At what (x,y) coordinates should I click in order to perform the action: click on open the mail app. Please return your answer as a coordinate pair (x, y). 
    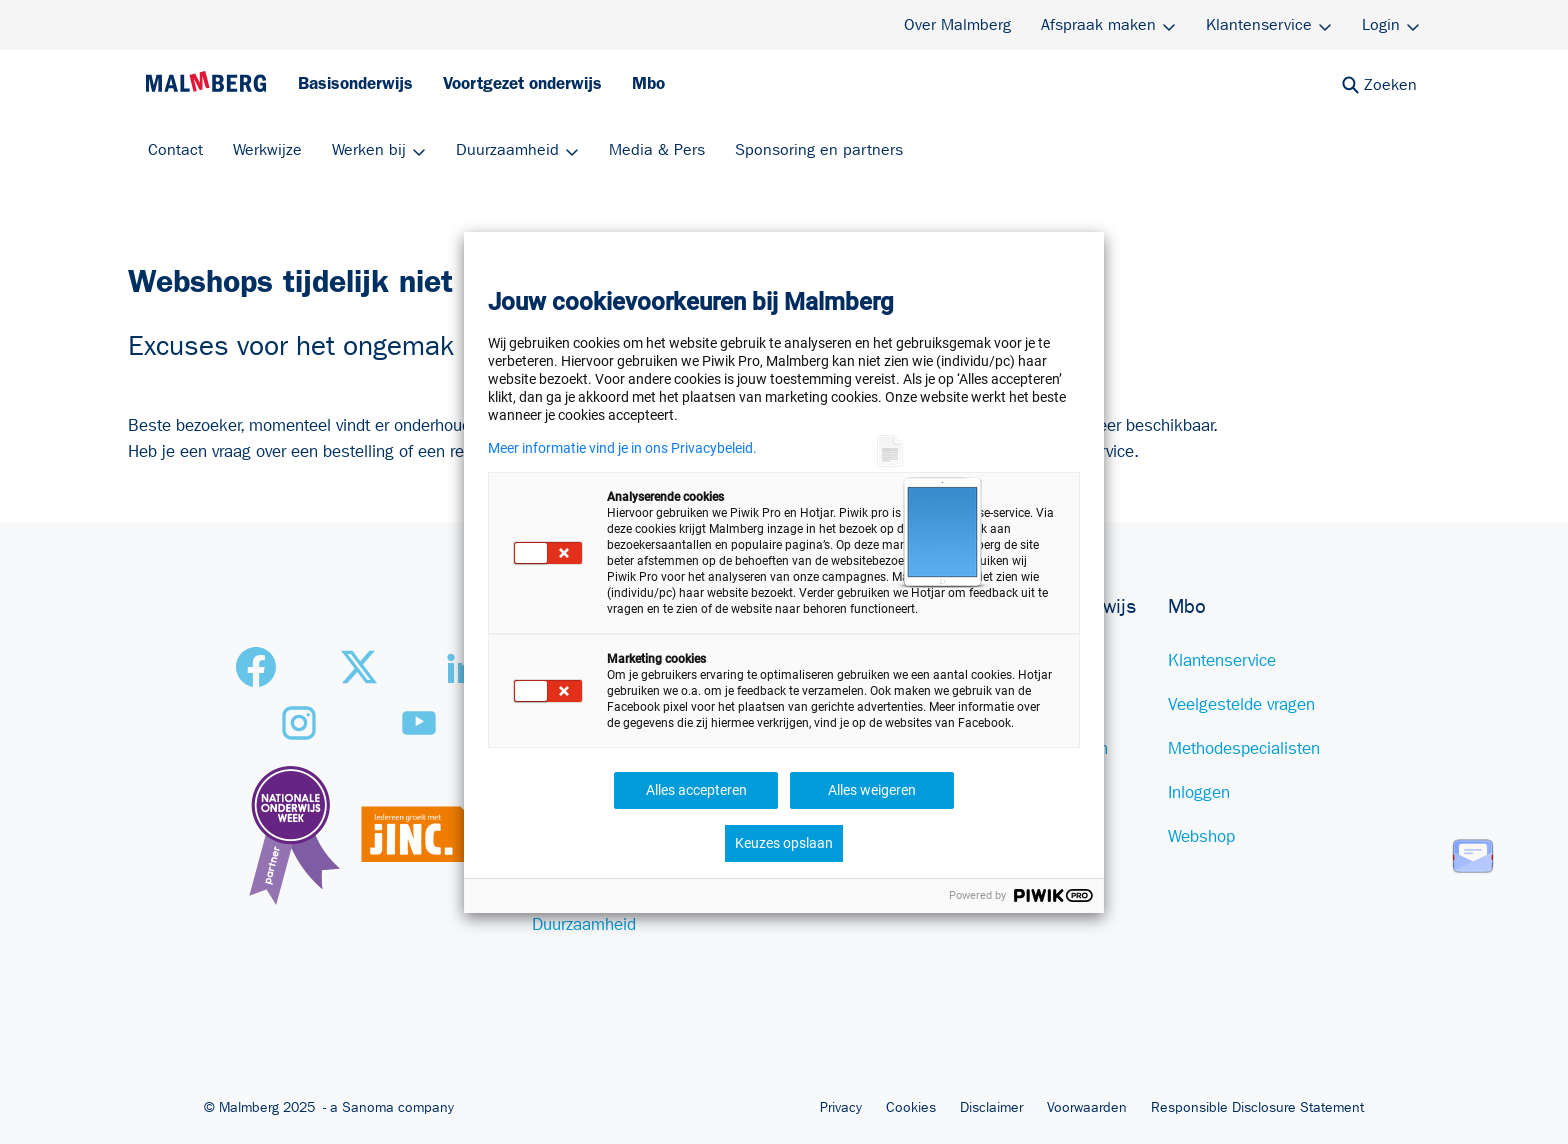
    Looking at the image, I should click on (1473, 856).